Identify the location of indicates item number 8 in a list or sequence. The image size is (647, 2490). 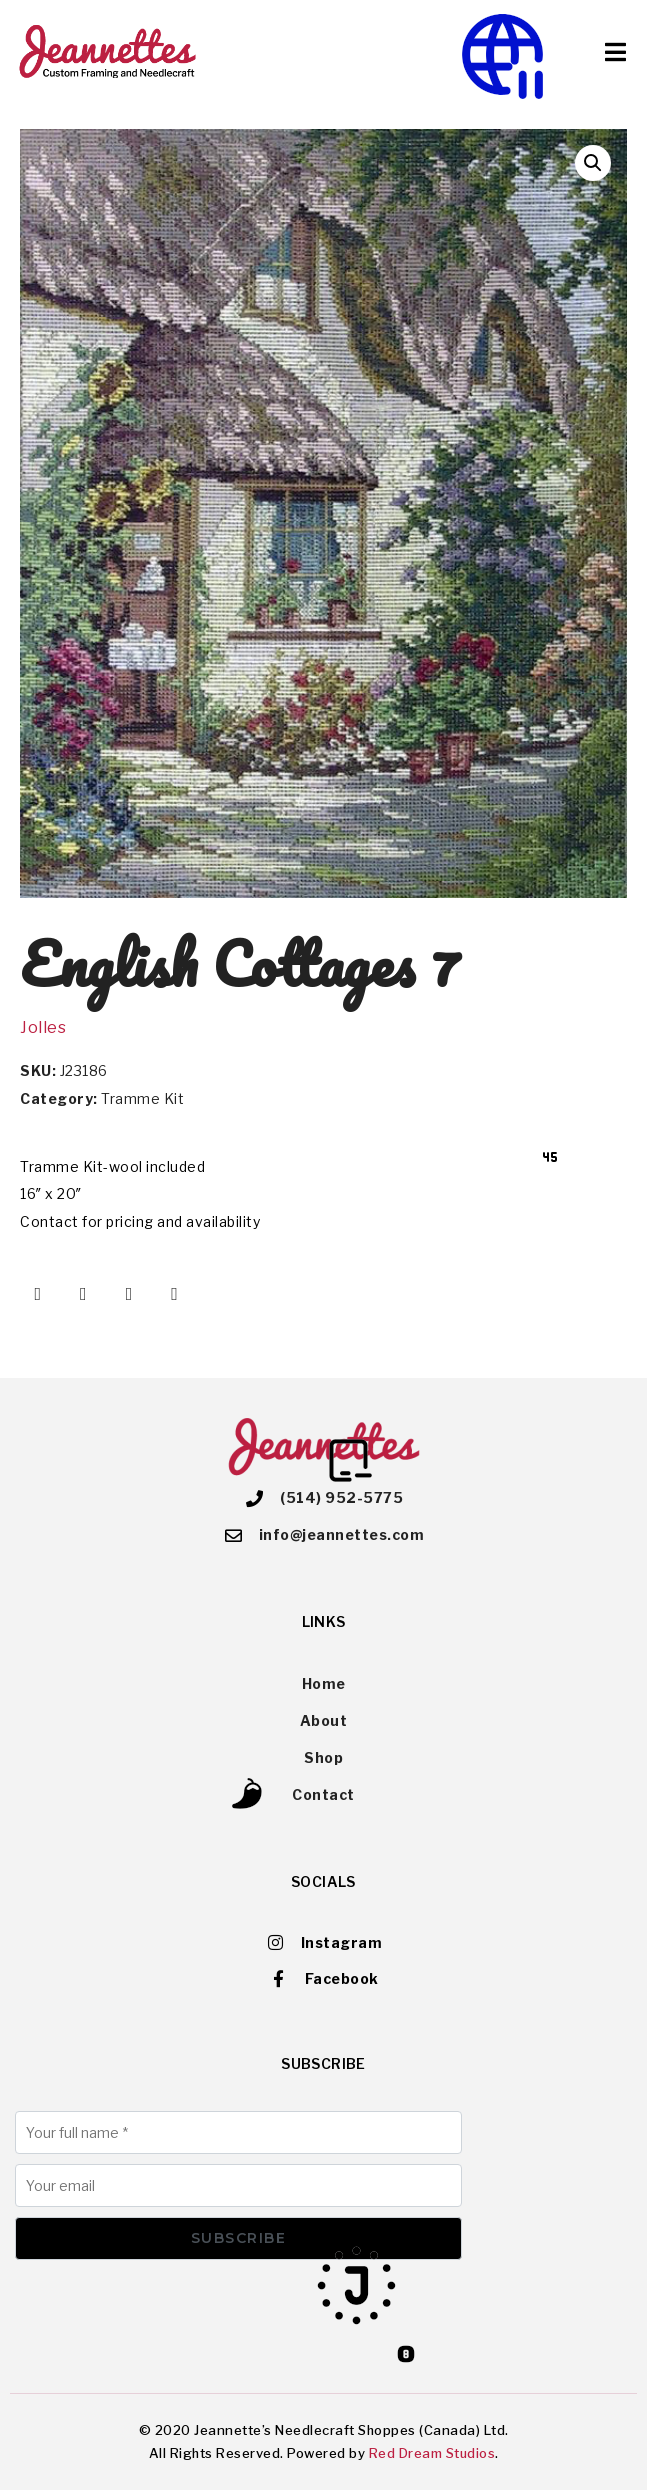
(406, 2354).